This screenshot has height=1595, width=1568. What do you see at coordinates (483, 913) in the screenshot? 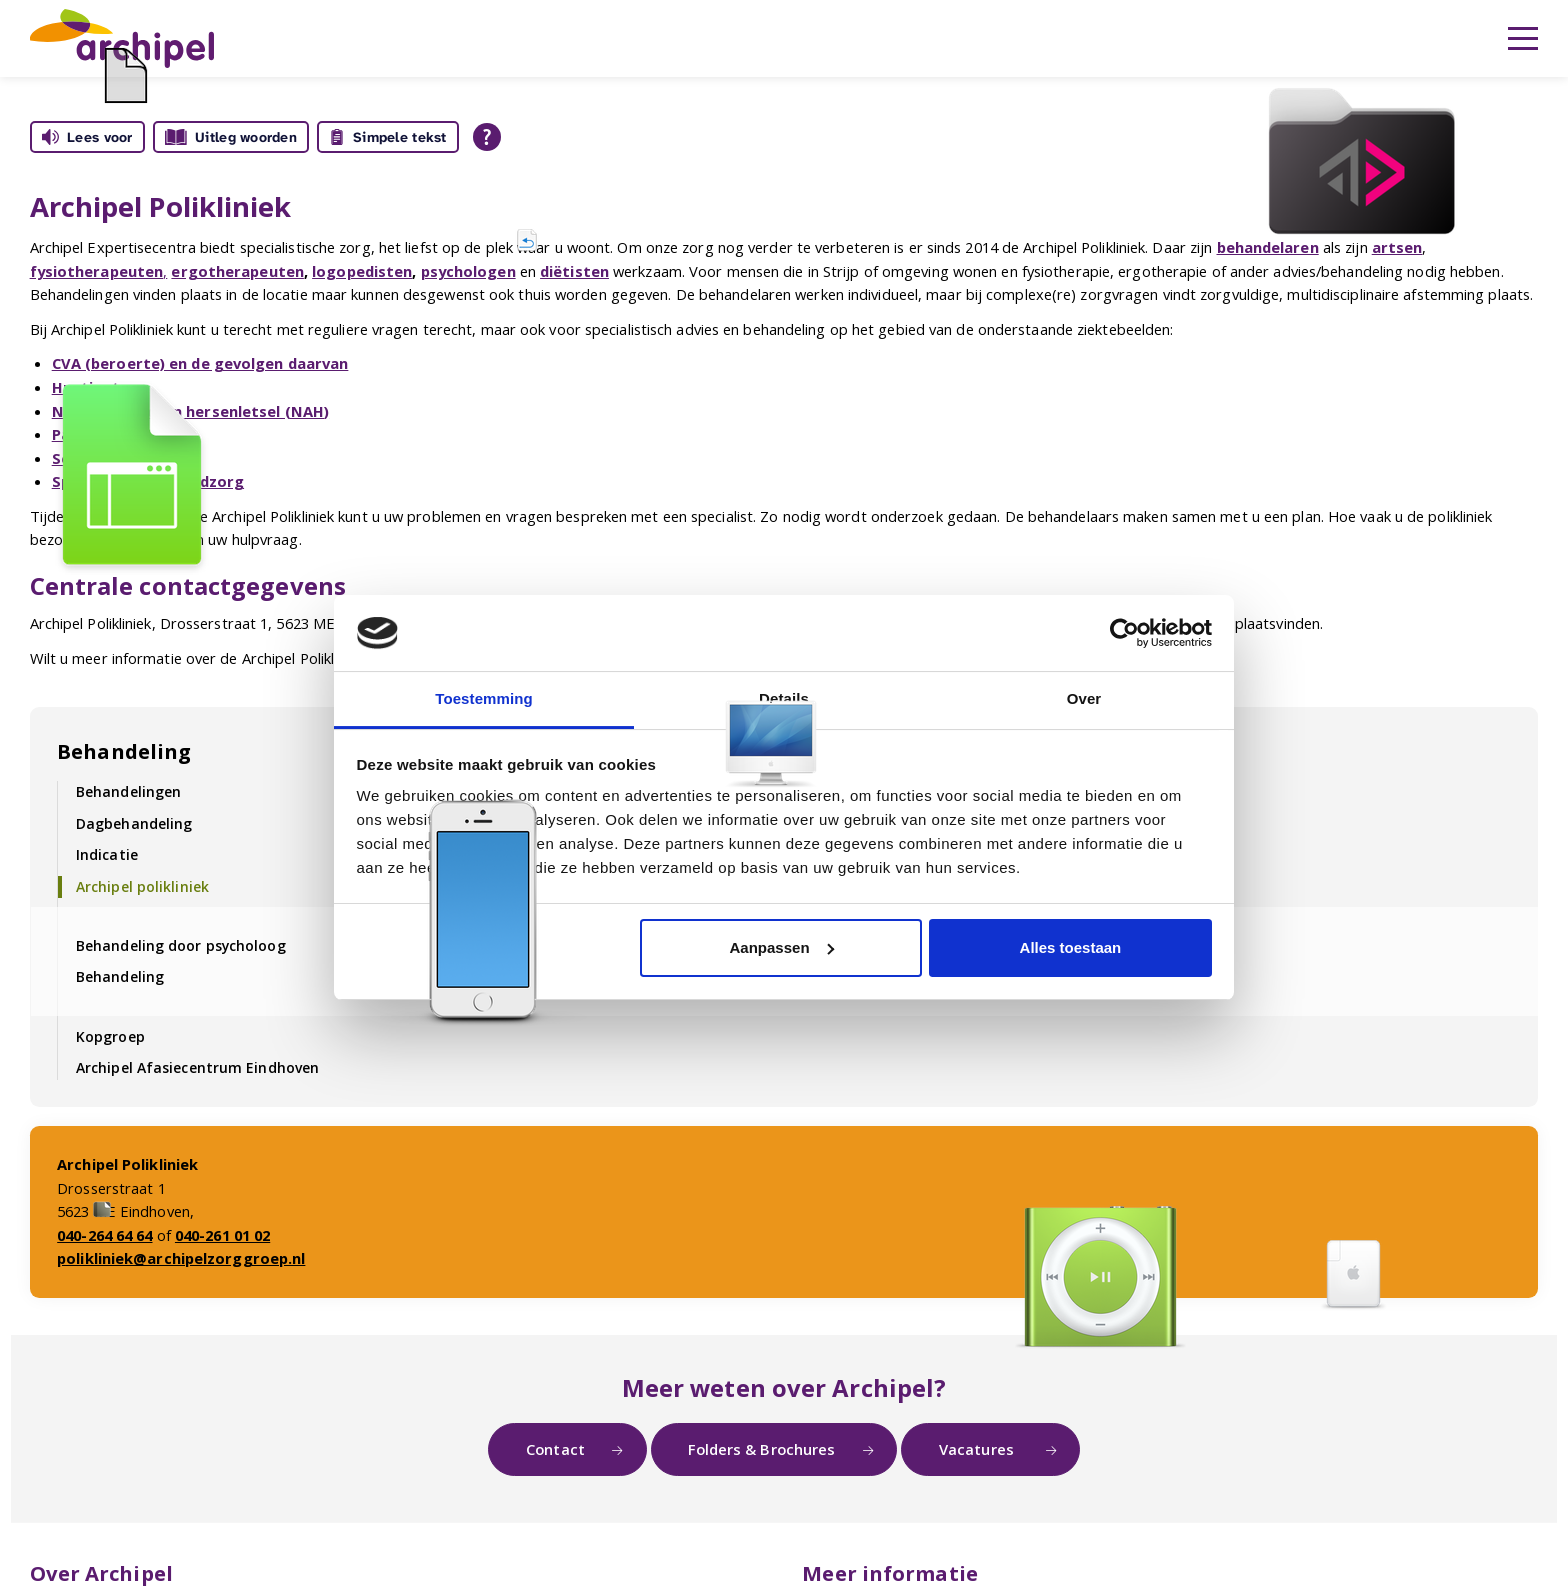
I see `iPhone 5s device connected to your system` at bounding box center [483, 913].